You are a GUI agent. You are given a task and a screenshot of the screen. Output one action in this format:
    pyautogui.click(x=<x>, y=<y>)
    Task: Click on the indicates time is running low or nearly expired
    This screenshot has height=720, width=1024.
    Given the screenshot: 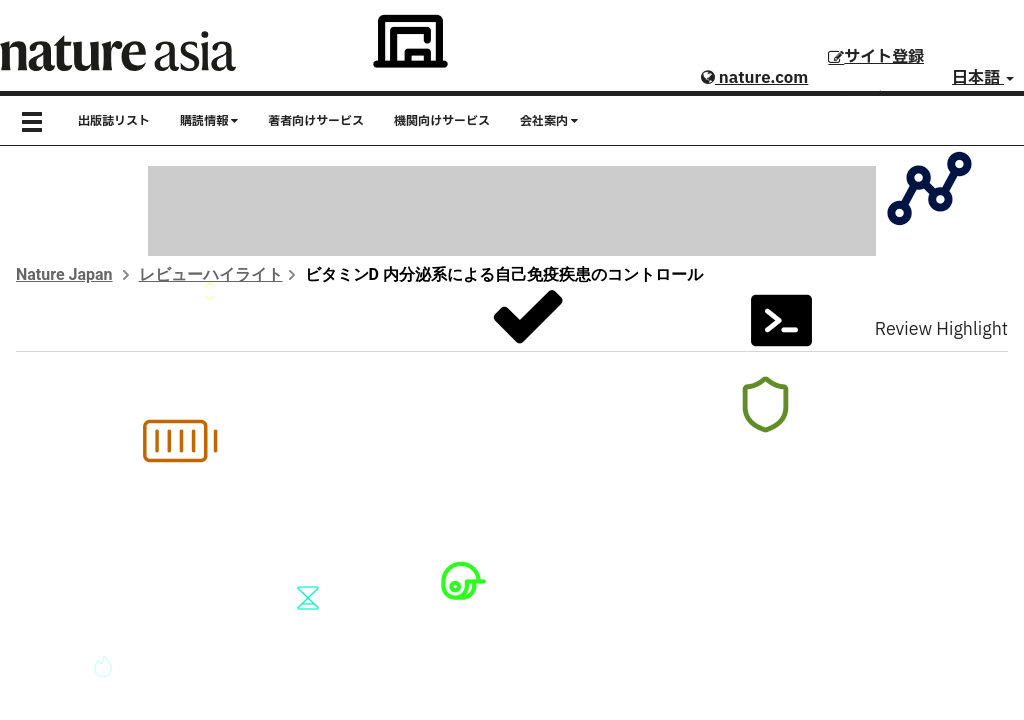 What is the action you would take?
    pyautogui.click(x=308, y=598)
    